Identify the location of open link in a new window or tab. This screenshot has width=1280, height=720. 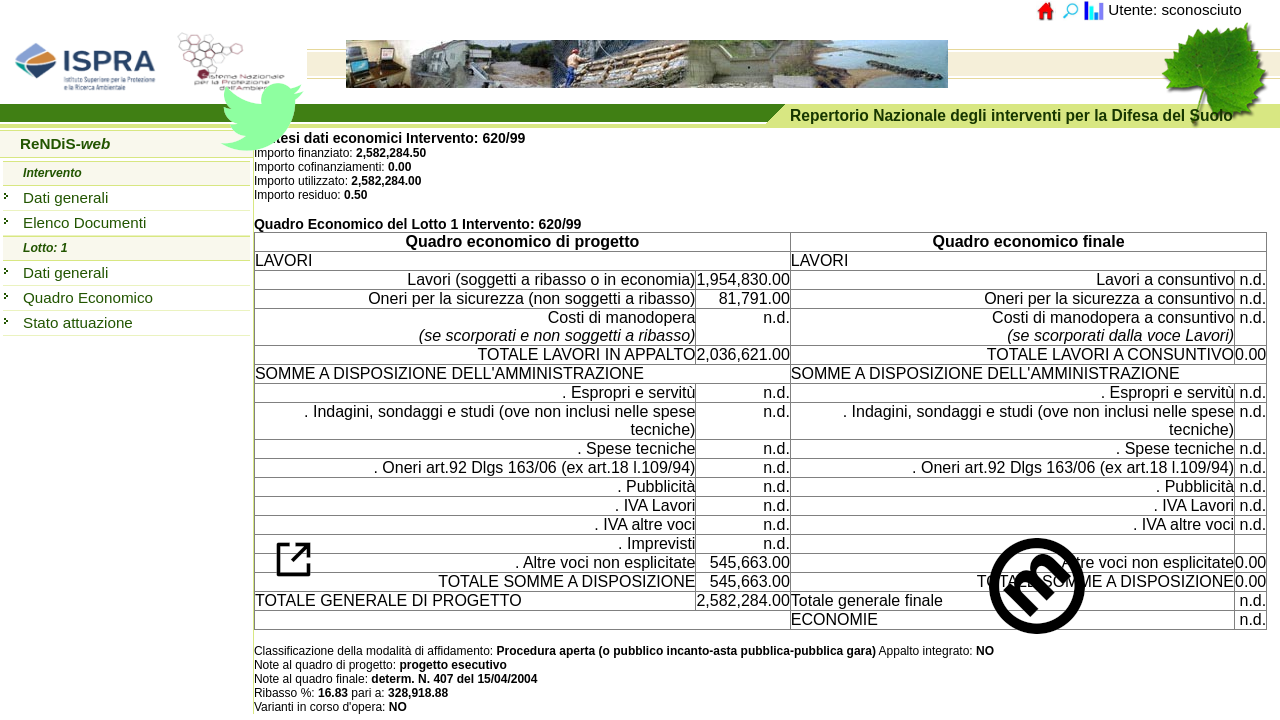
(293, 559).